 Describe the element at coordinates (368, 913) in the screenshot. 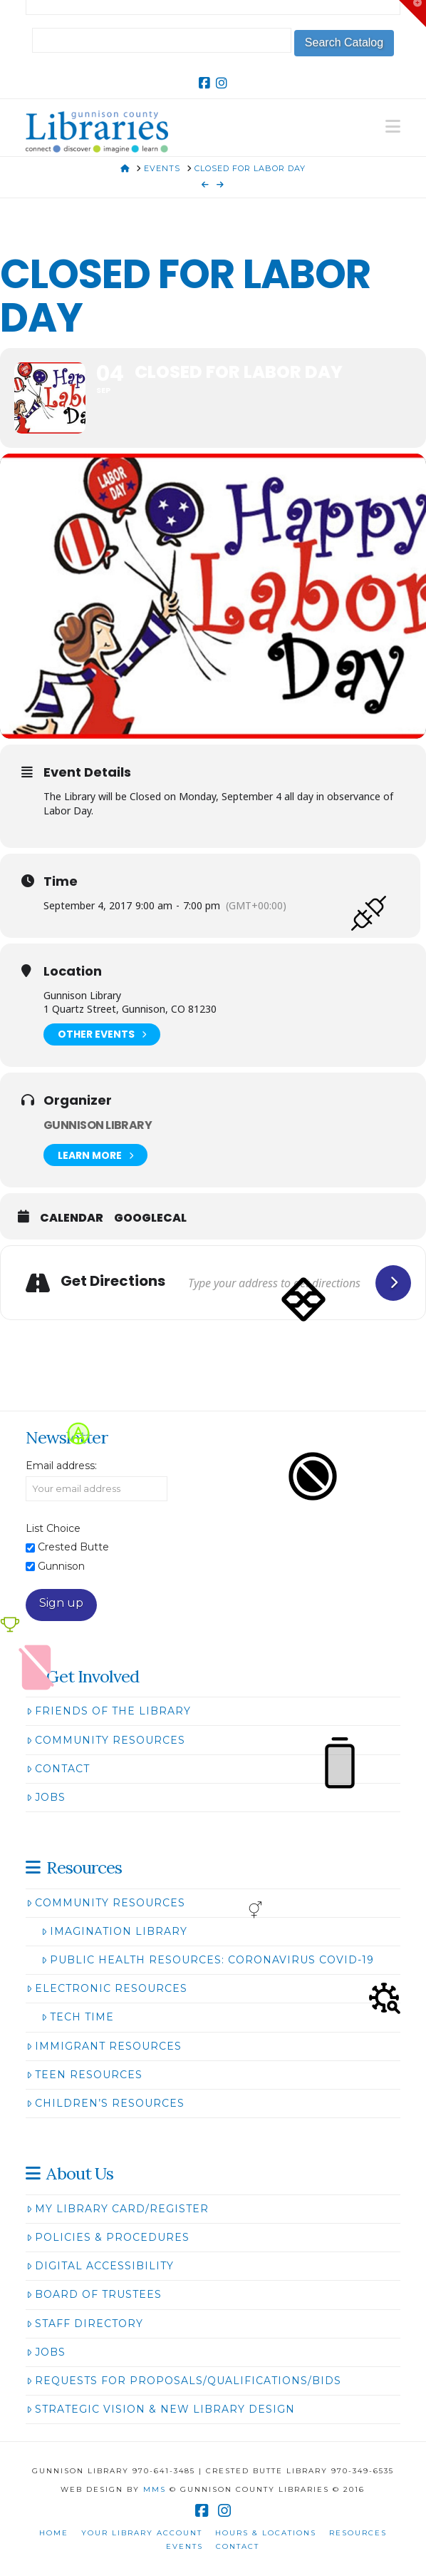

I see `connect or establish a connection` at that location.